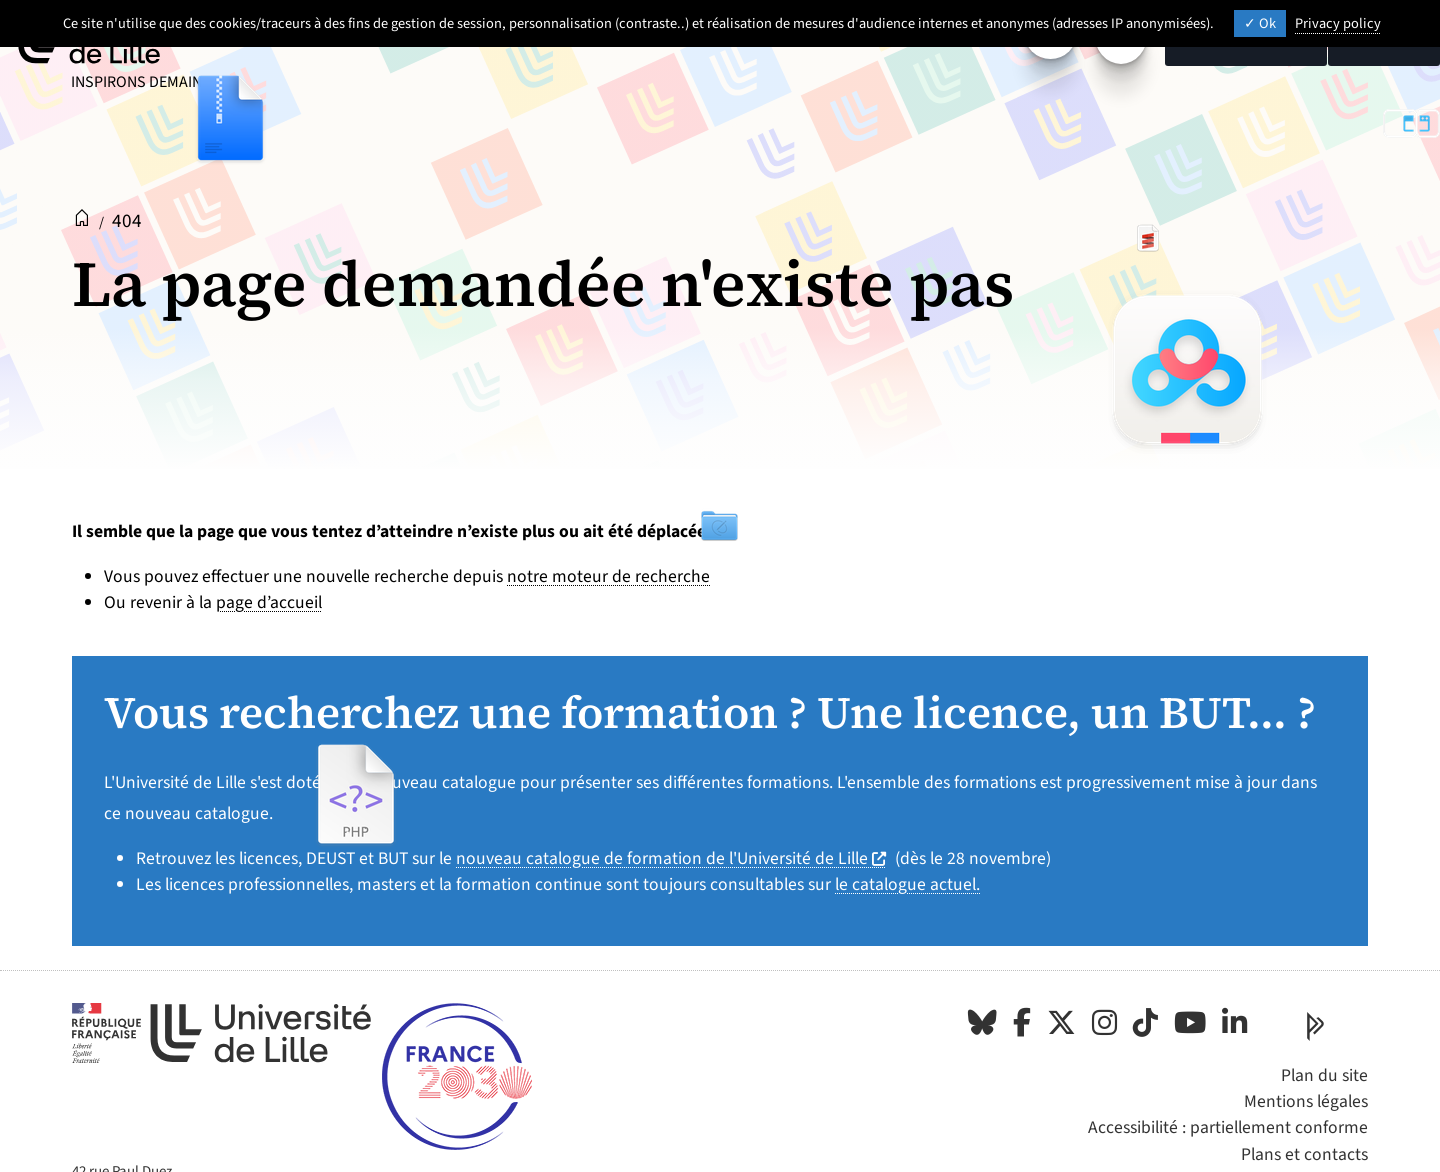  Describe the element at coordinates (1411, 123) in the screenshot. I see `side-by-side window layout with focus on right screen` at that location.